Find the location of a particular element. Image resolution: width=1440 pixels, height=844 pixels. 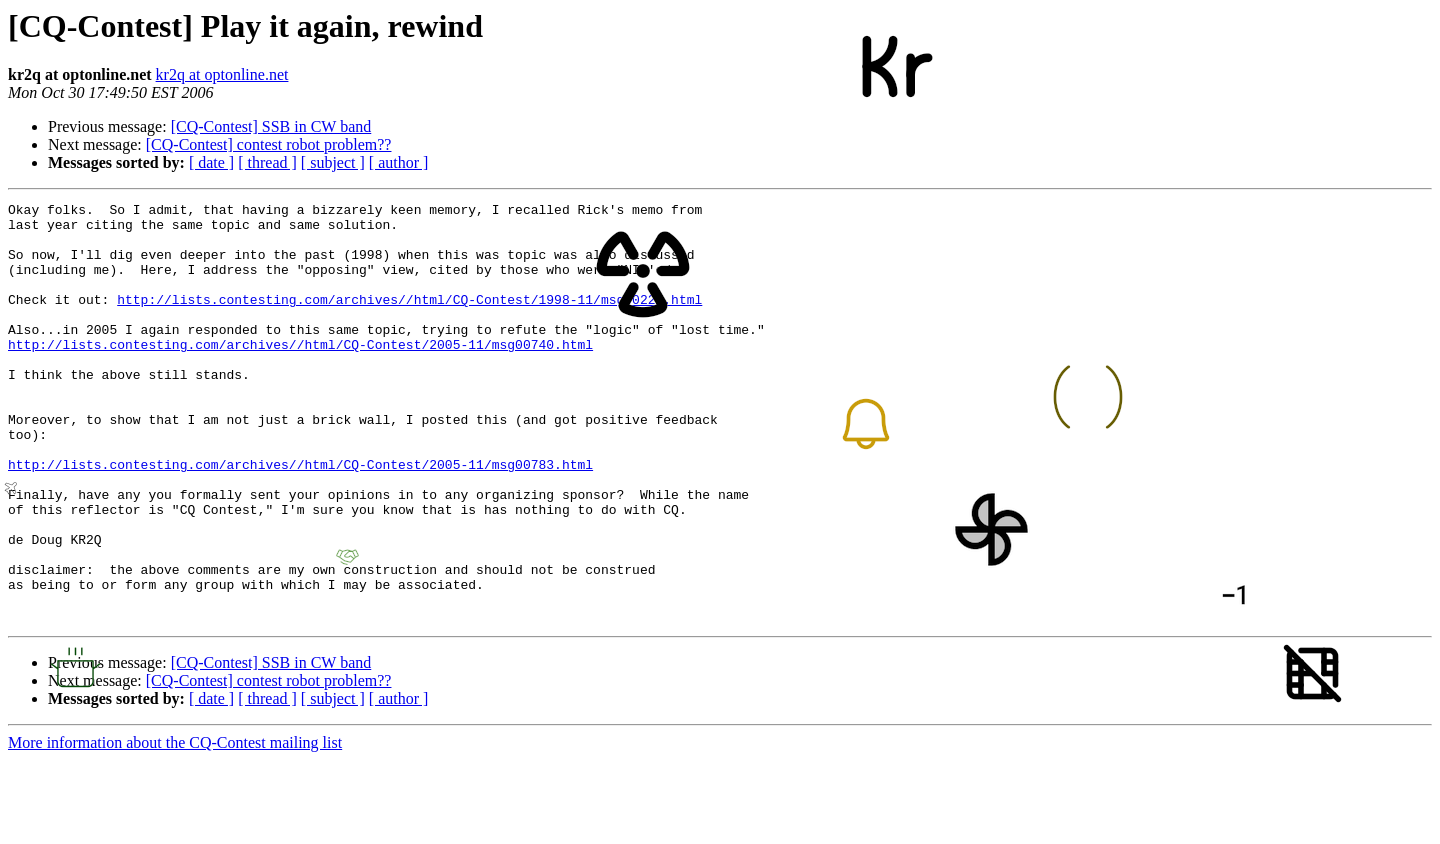

access recipes or cooking features is located at coordinates (75, 670).